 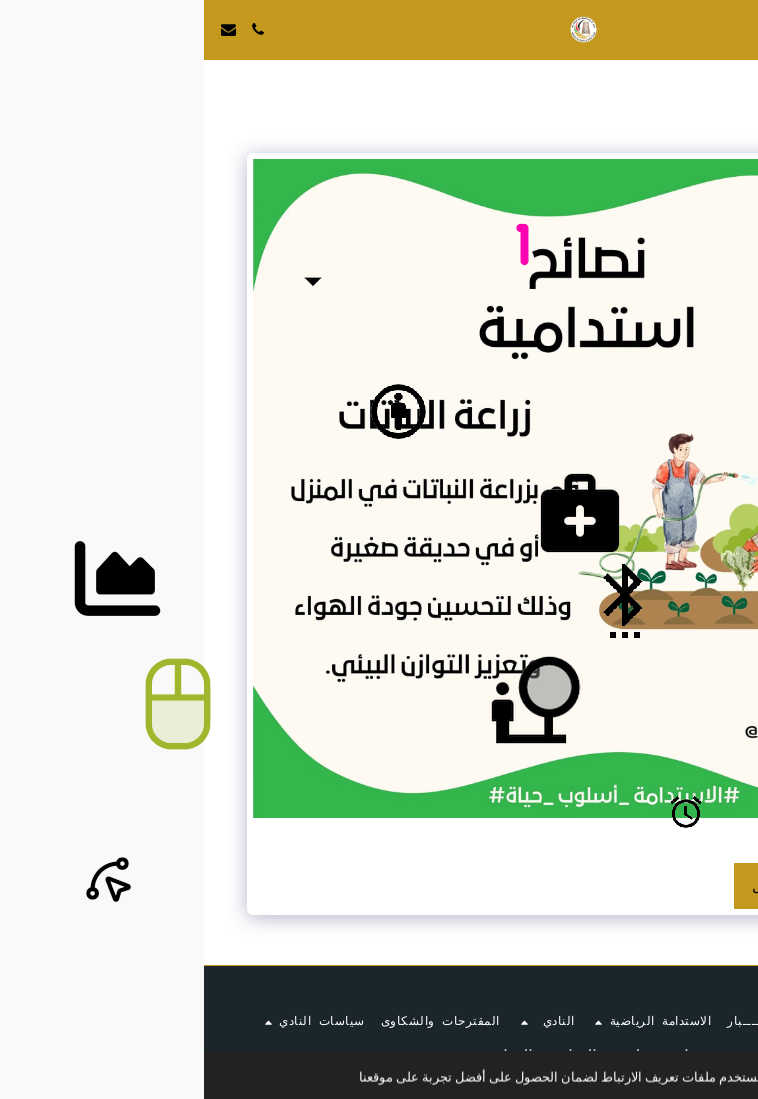 What do you see at coordinates (313, 281) in the screenshot?
I see `expand a dropdown menu` at bounding box center [313, 281].